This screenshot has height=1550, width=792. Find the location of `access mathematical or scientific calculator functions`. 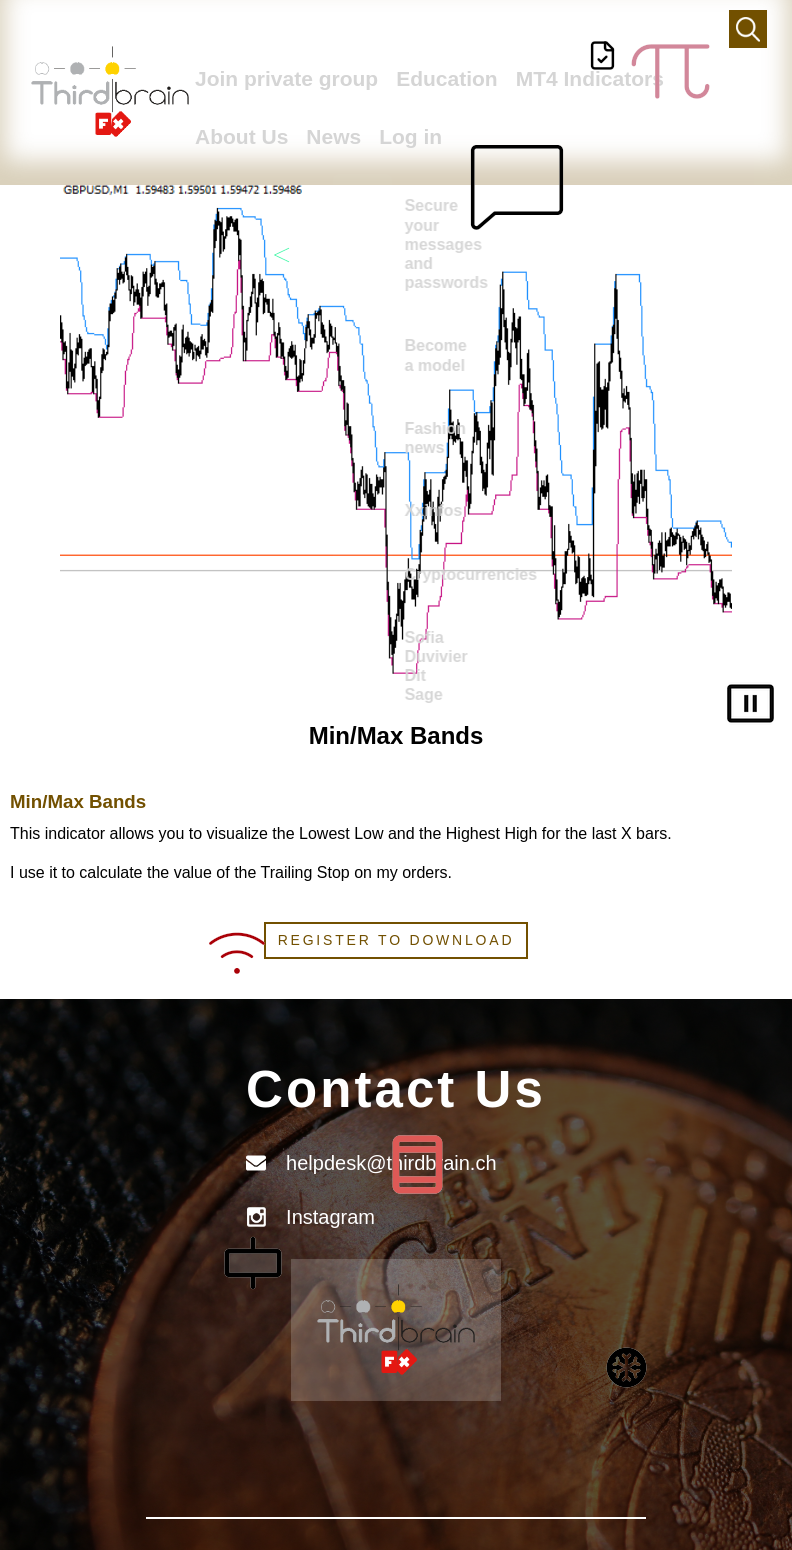

access mathematical or scientific calculator functions is located at coordinates (672, 70).